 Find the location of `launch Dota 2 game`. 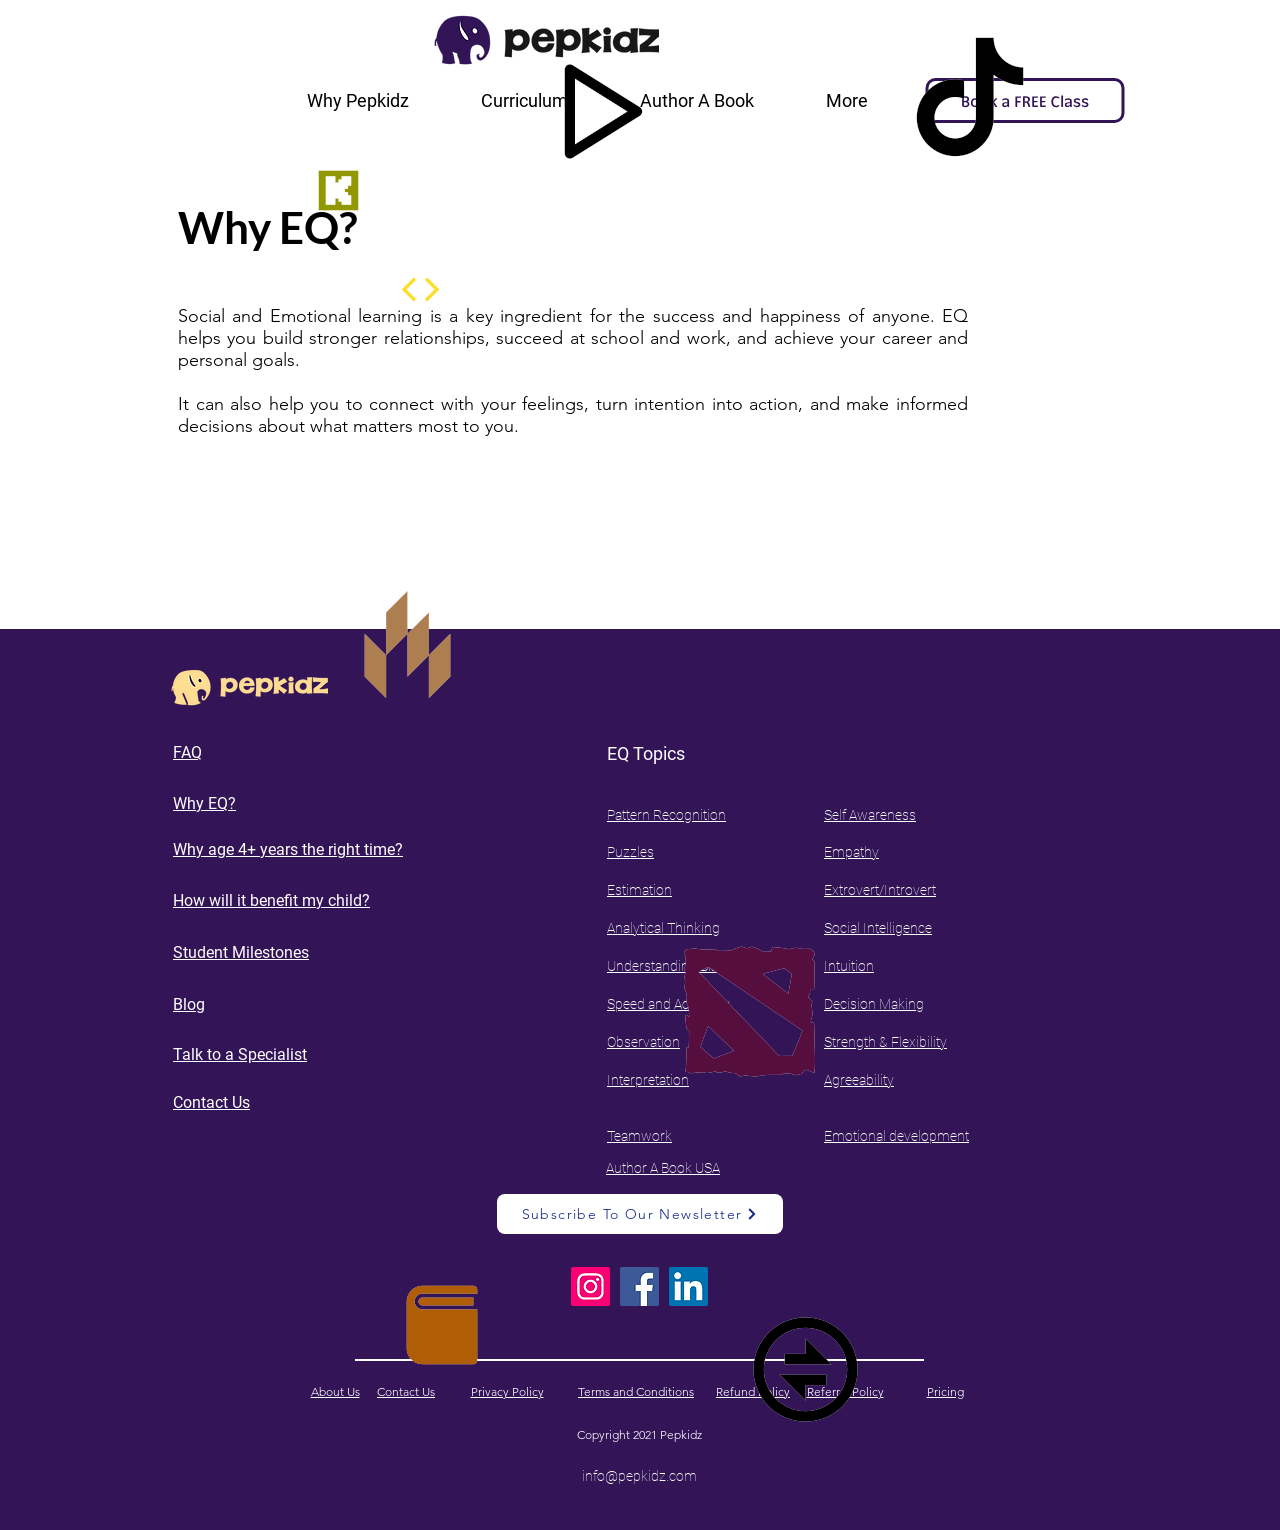

launch Dota 2 game is located at coordinates (749, 1011).